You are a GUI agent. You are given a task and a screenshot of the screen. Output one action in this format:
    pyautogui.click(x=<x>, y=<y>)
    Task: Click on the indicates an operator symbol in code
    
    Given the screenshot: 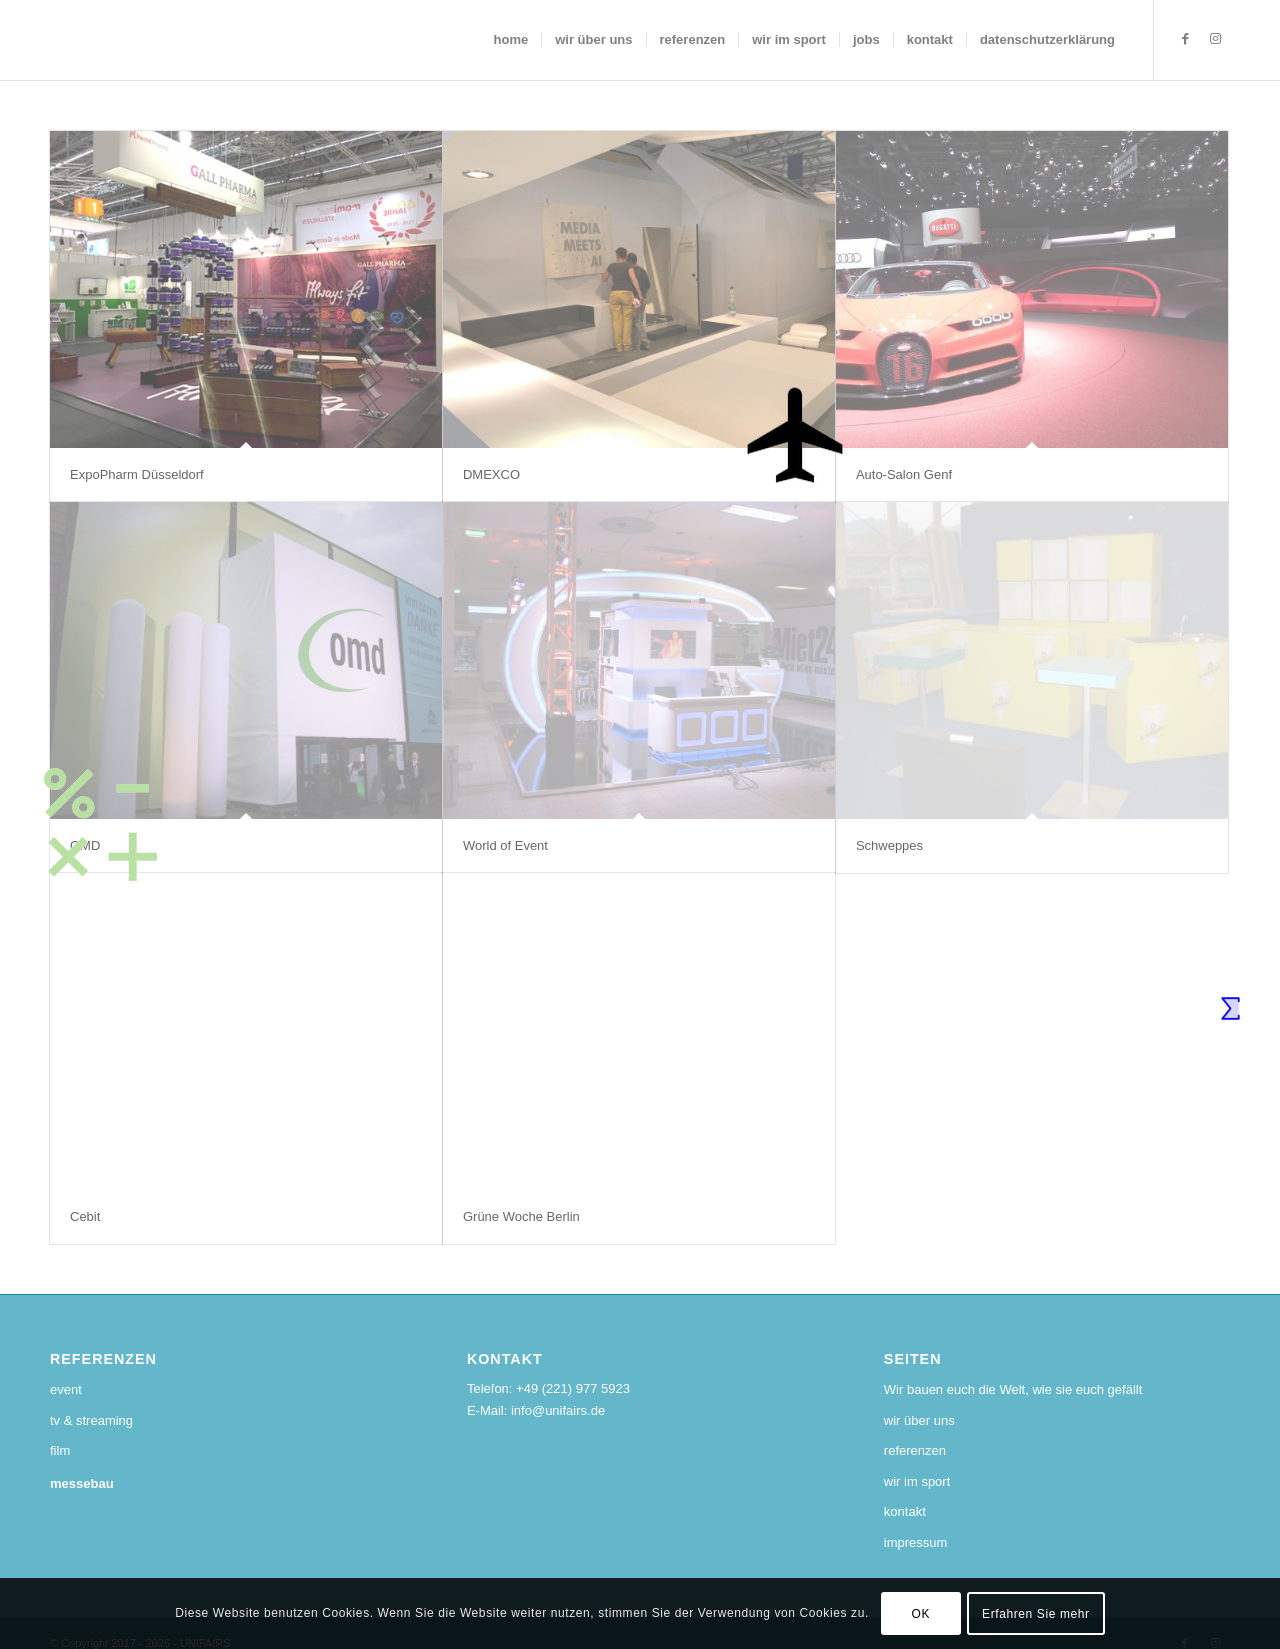 What is the action you would take?
    pyautogui.click(x=100, y=824)
    